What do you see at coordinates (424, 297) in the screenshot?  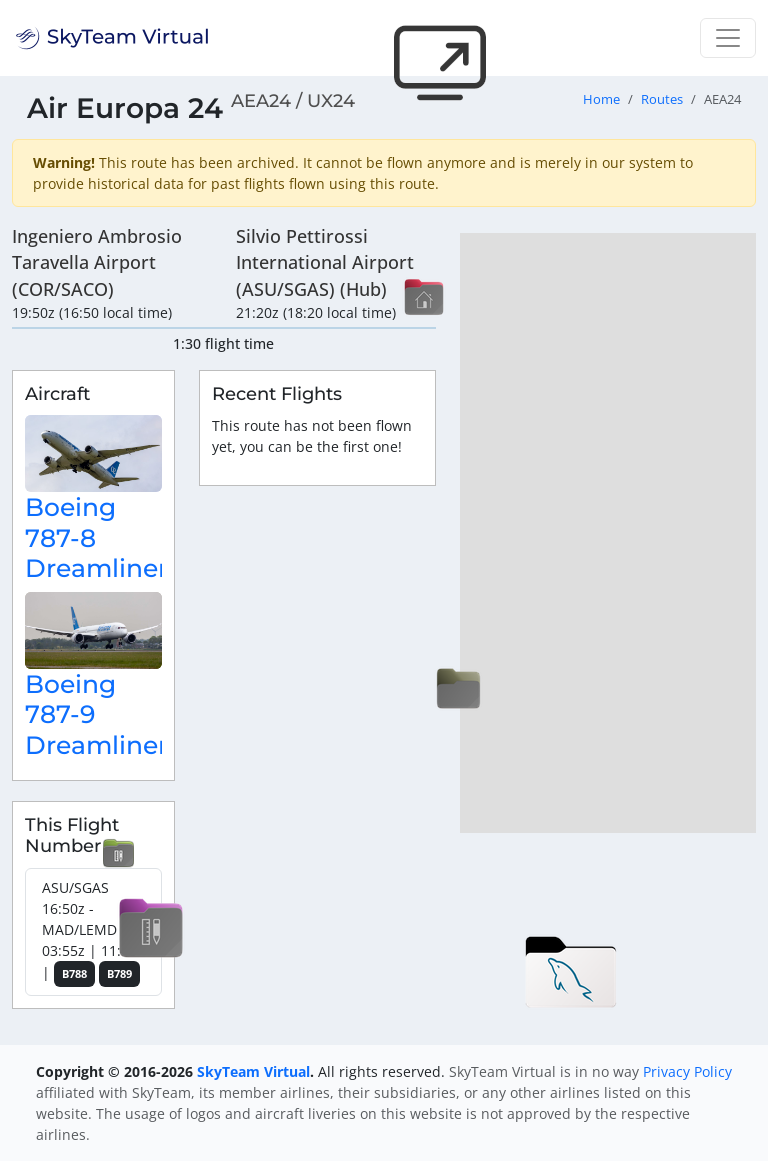 I see `access your home folder` at bounding box center [424, 297].